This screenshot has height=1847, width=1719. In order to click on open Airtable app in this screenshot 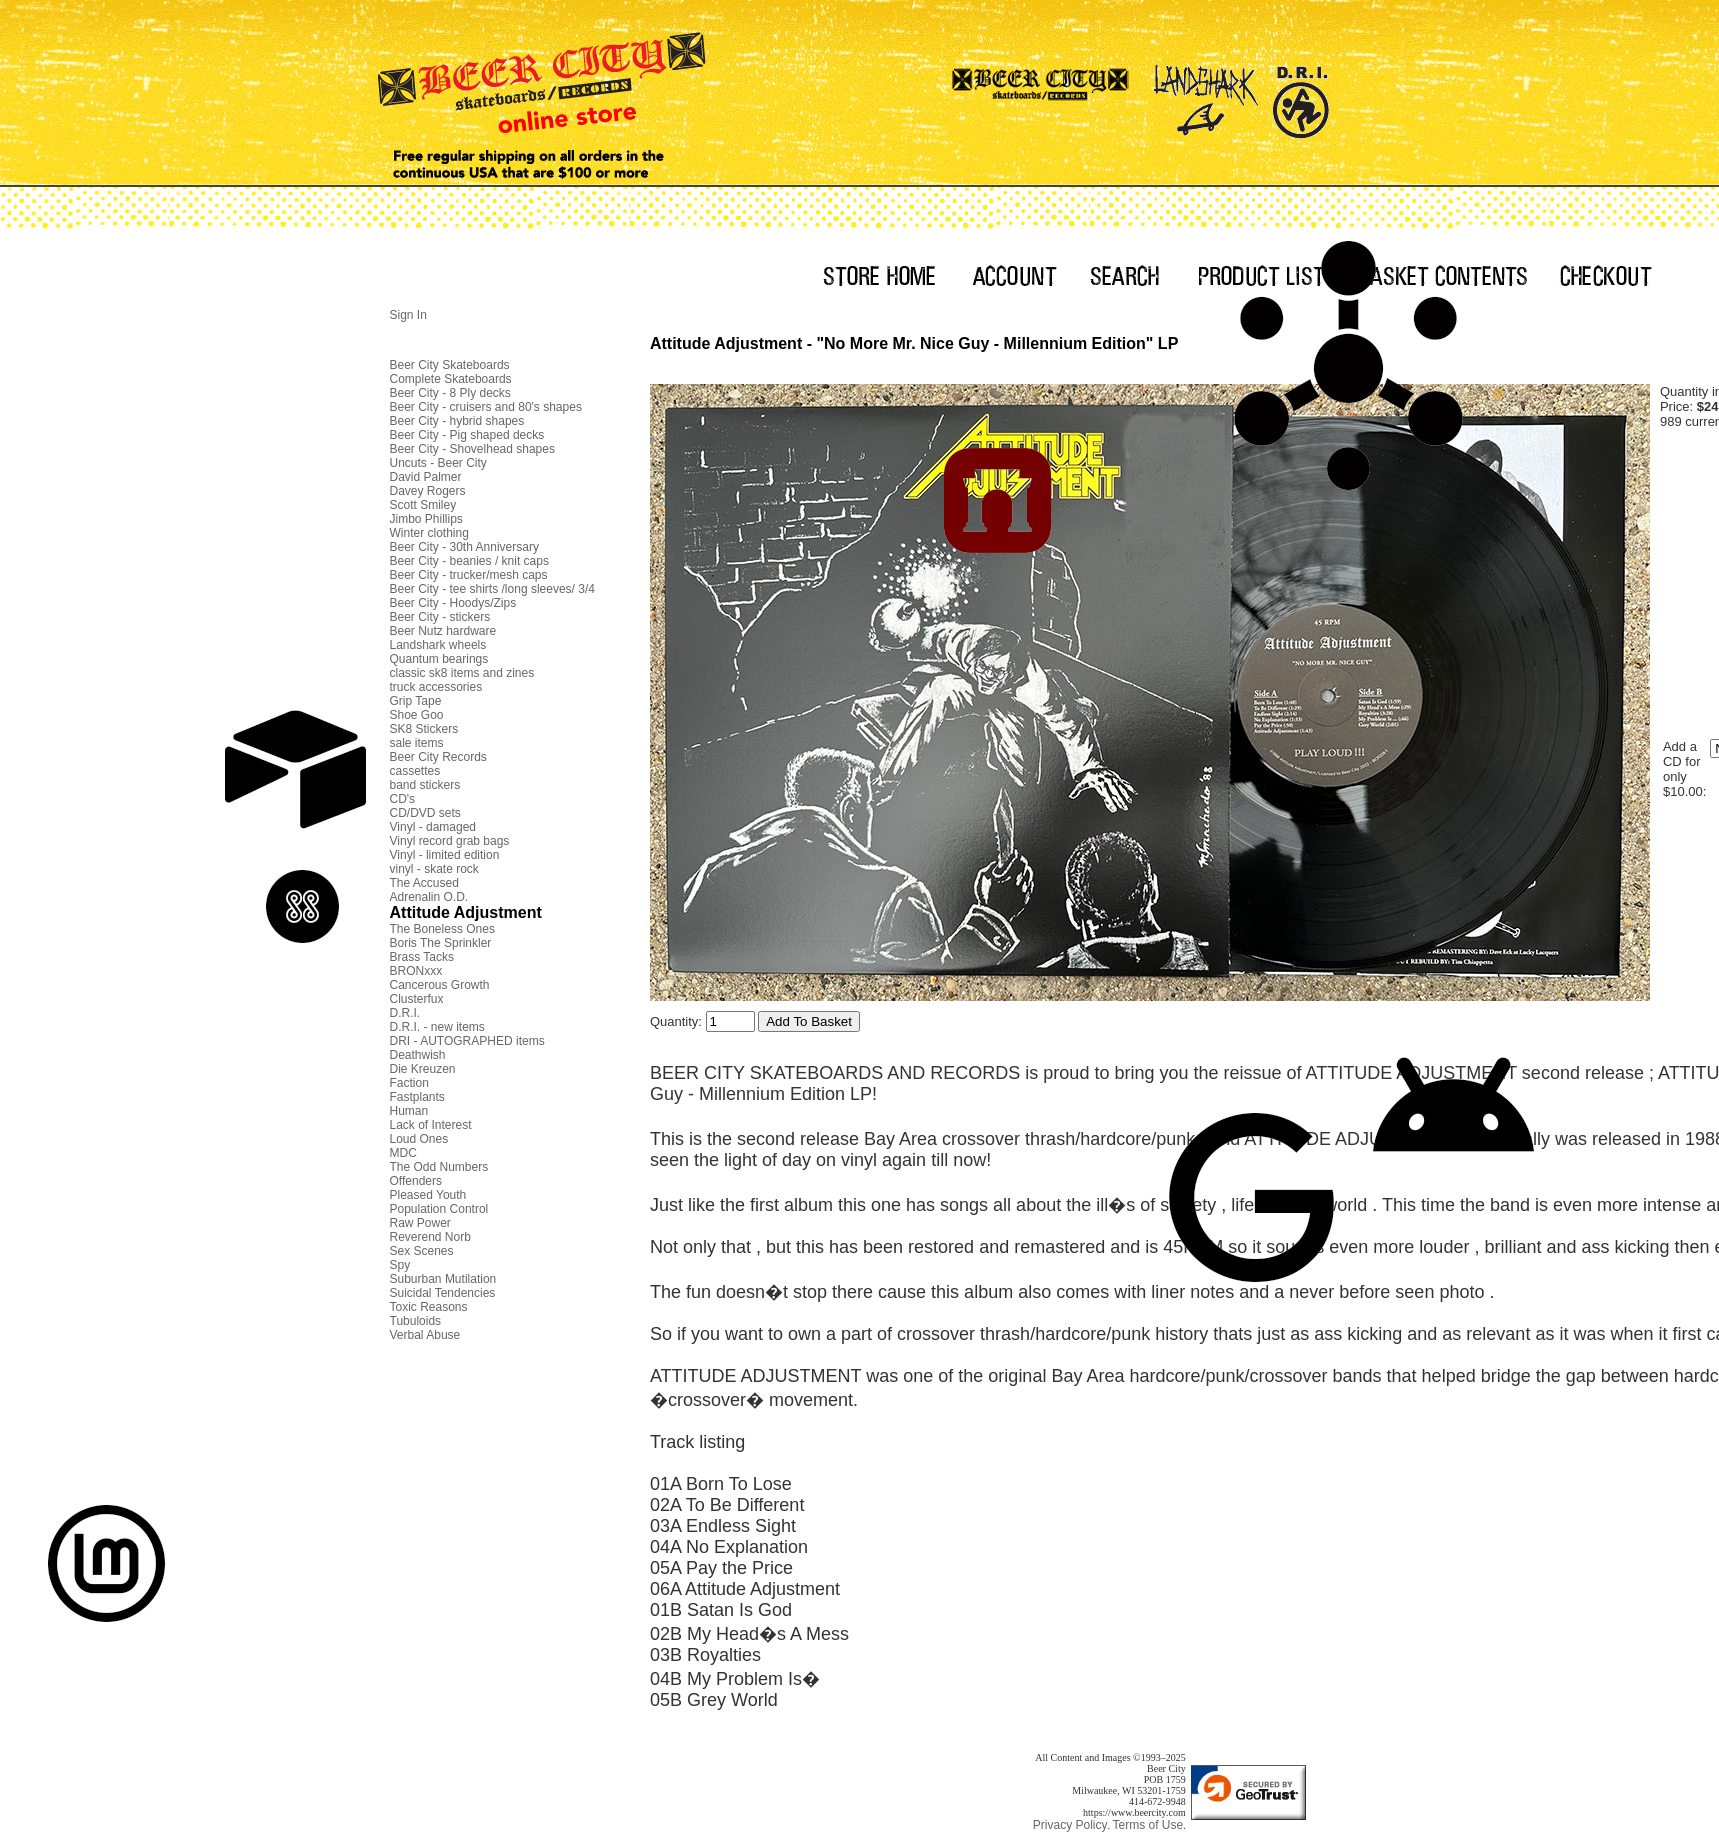, I will do `click(295, 769)`.